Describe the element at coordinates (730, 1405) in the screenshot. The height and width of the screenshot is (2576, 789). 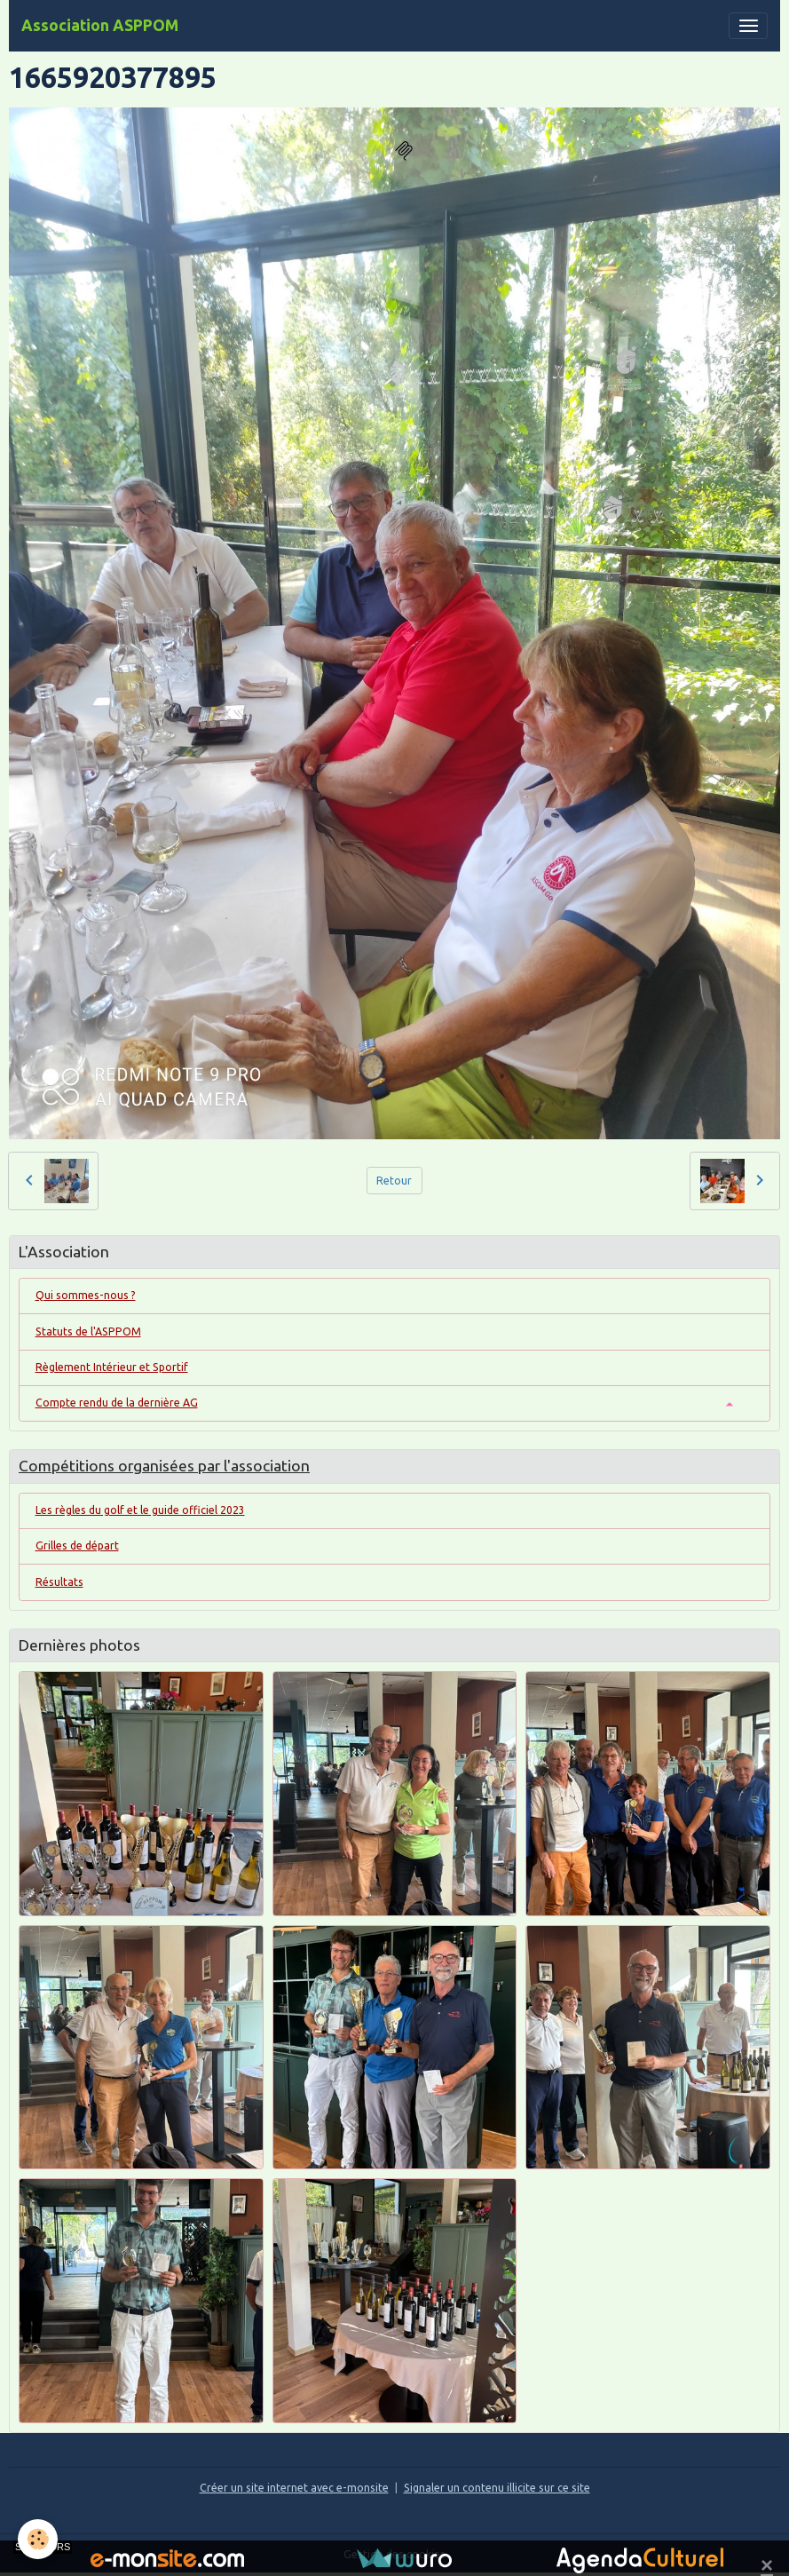
I see `collapse an expanded section or menu` at that location.